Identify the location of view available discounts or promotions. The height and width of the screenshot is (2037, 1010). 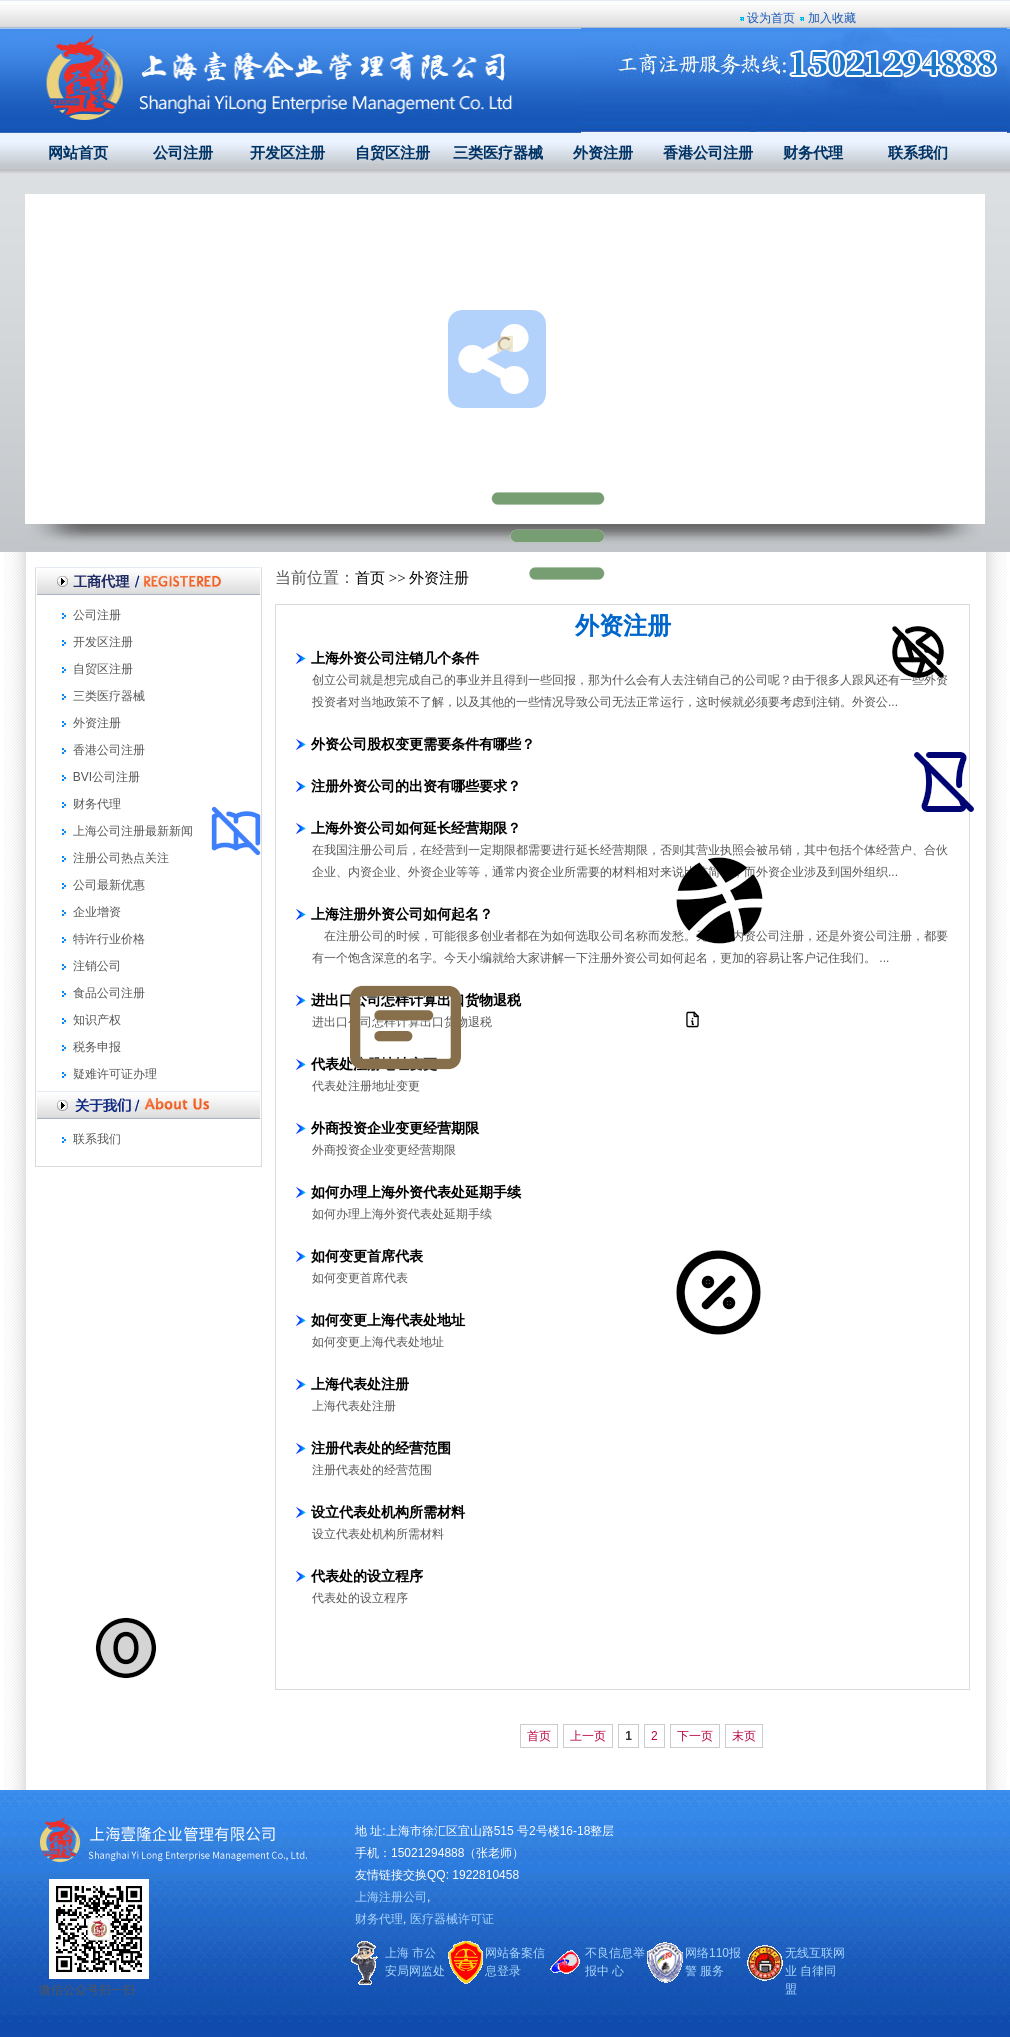
(718, 1292).